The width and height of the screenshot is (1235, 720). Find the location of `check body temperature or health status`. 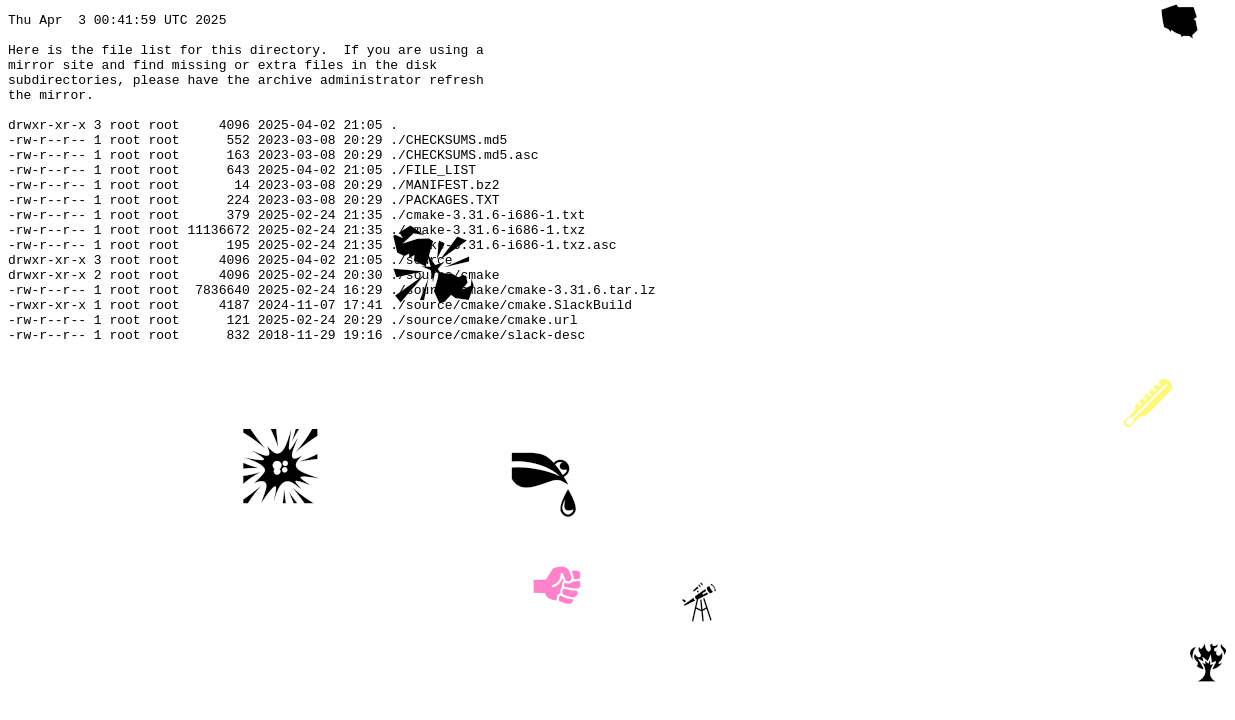

check body temperature or health status is located at coordinates (1148, 403).